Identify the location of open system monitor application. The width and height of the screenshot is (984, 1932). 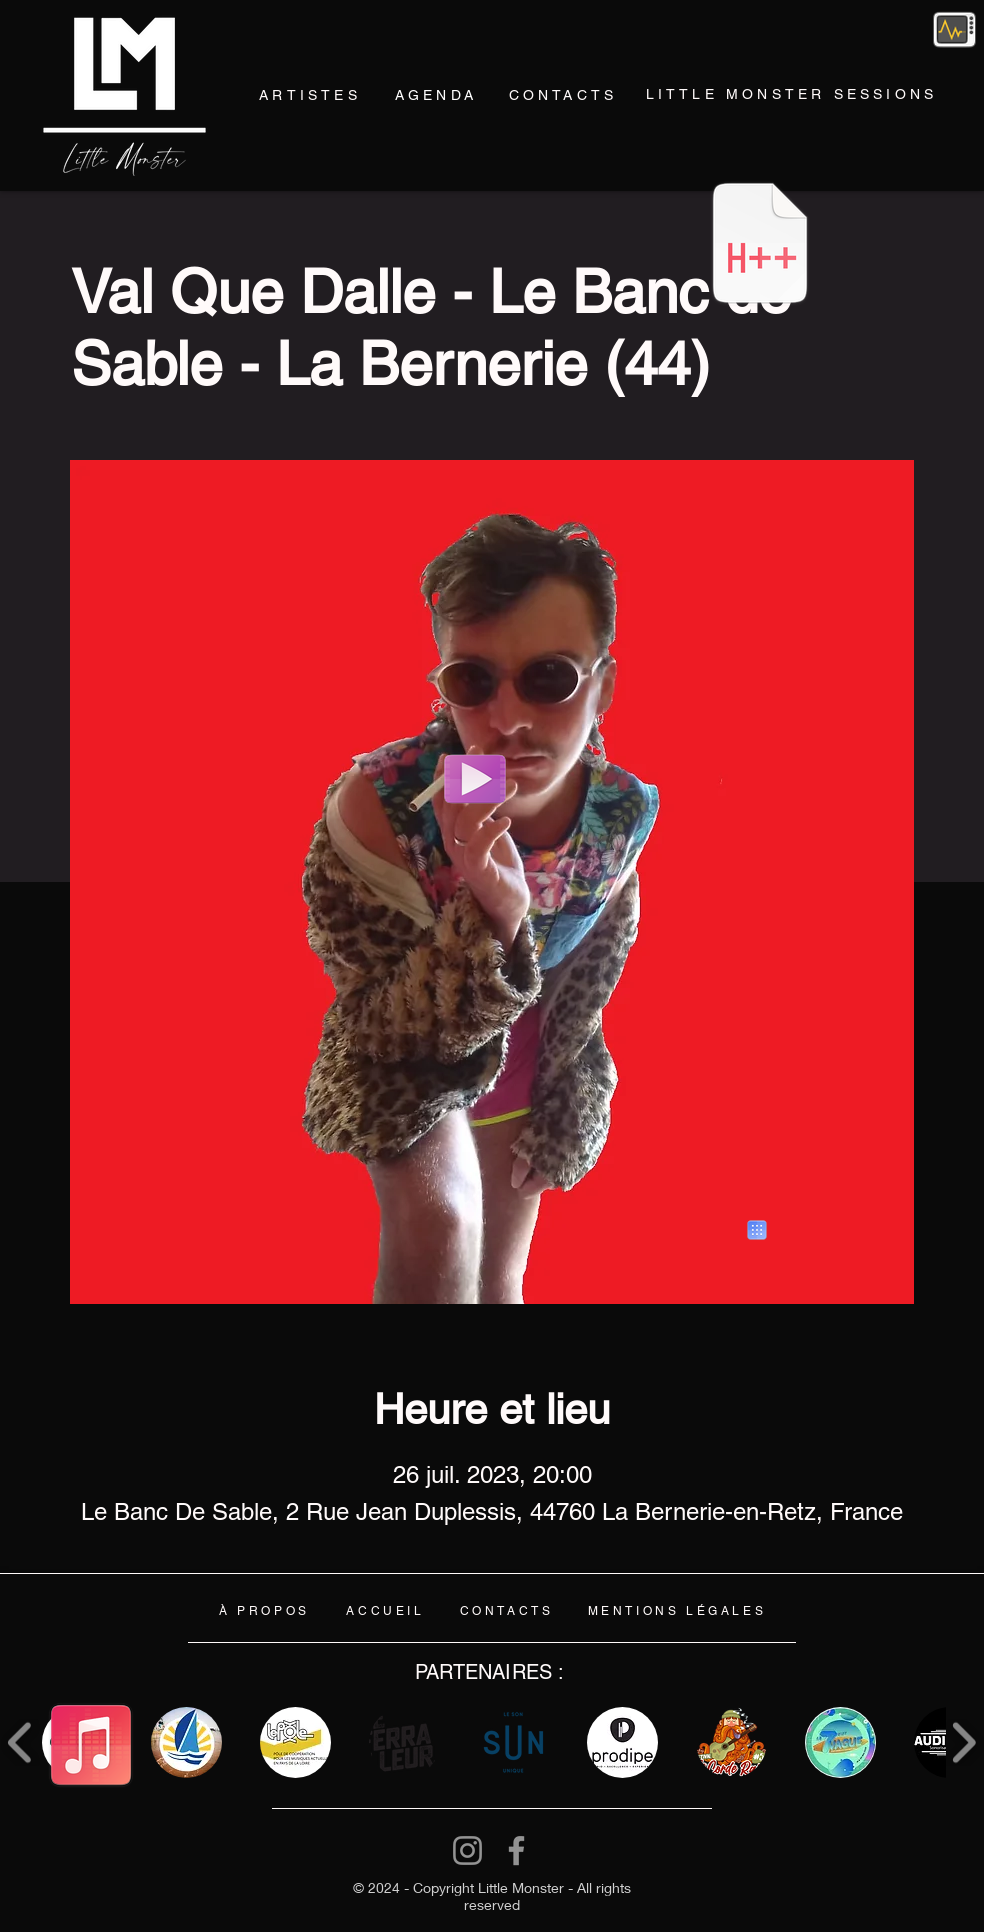
(954, 29).